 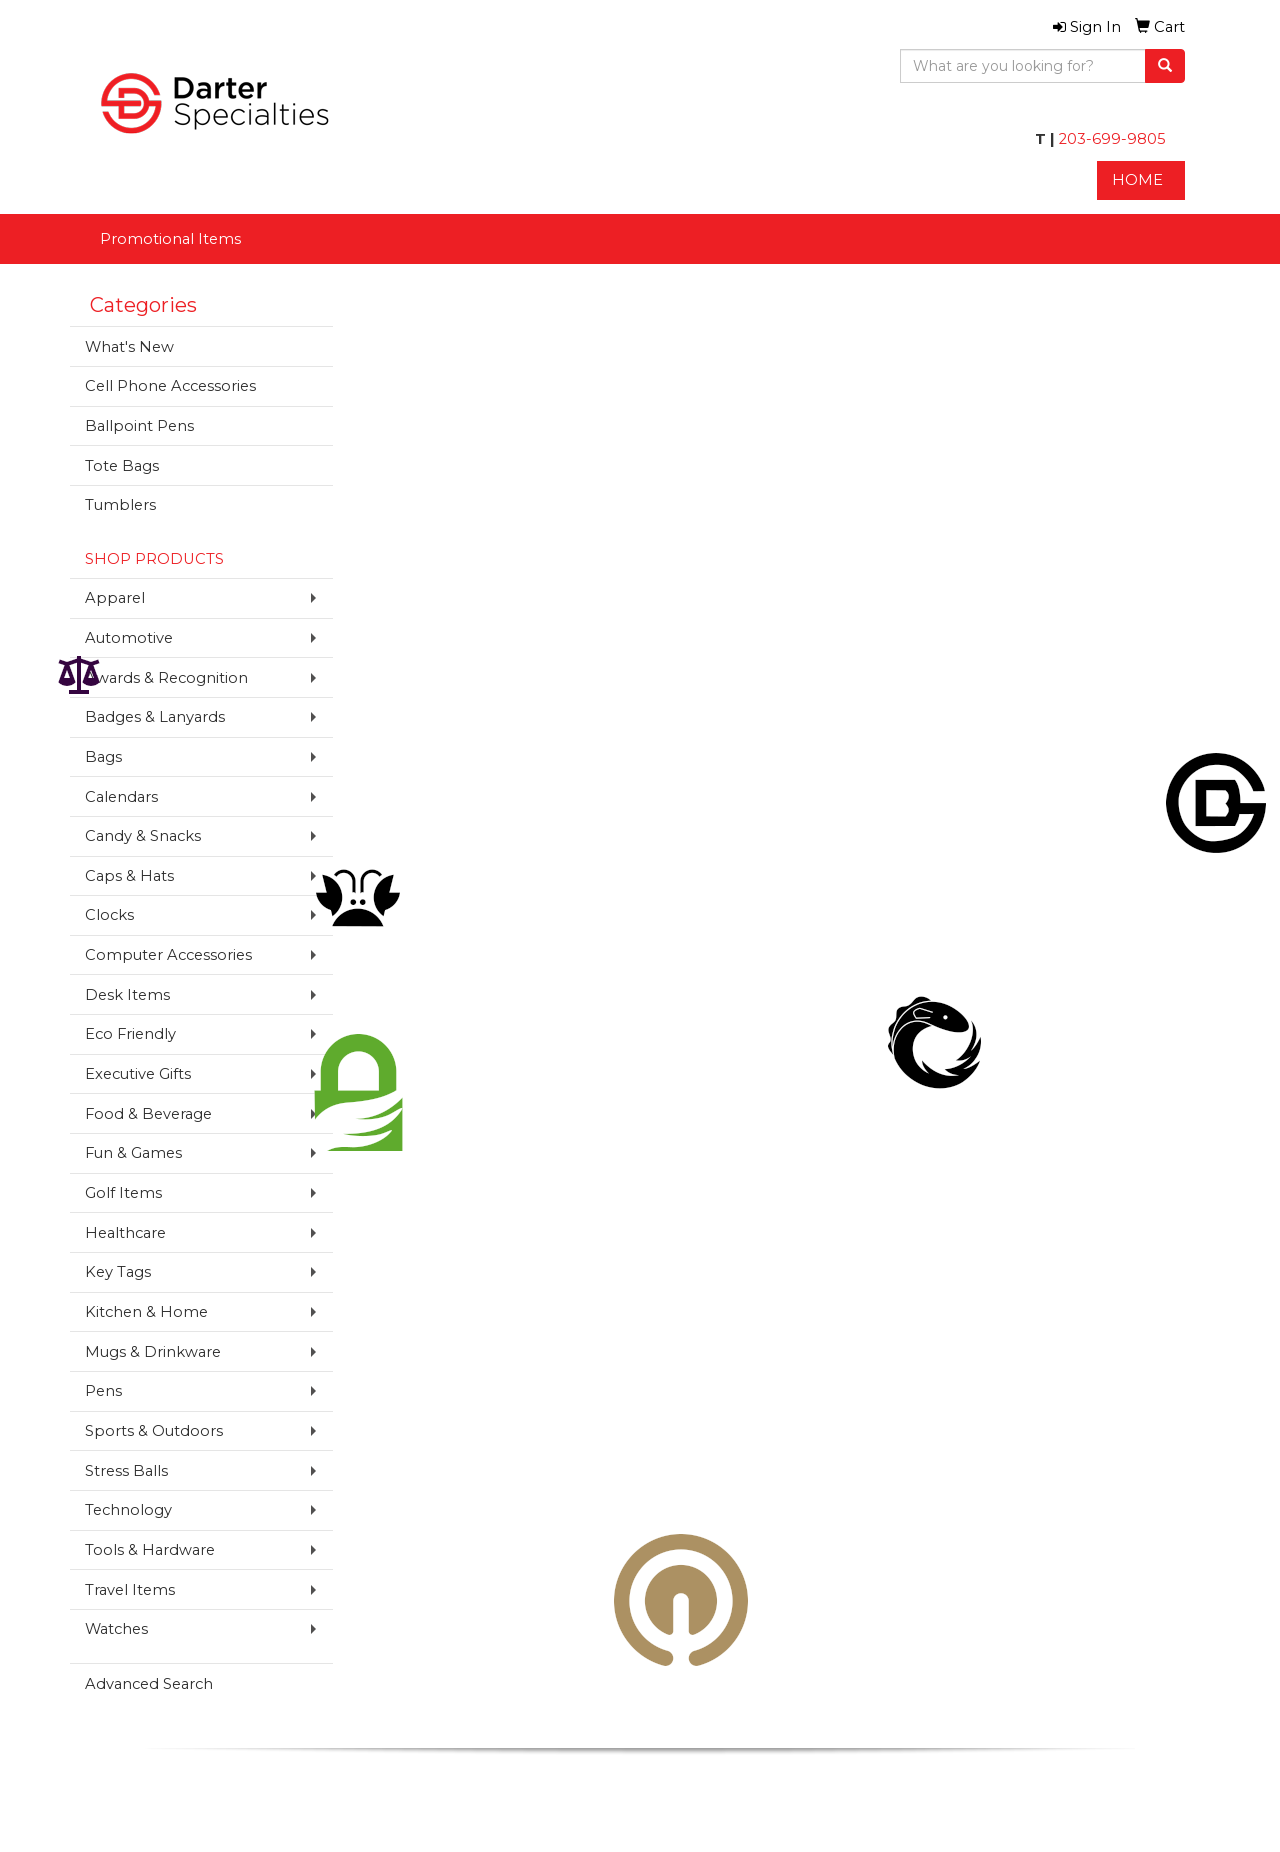 What do you see at coordinates (79, 676) in the screenshot?
I see `access legal or terms of service information` at bounding box center [79, 676].